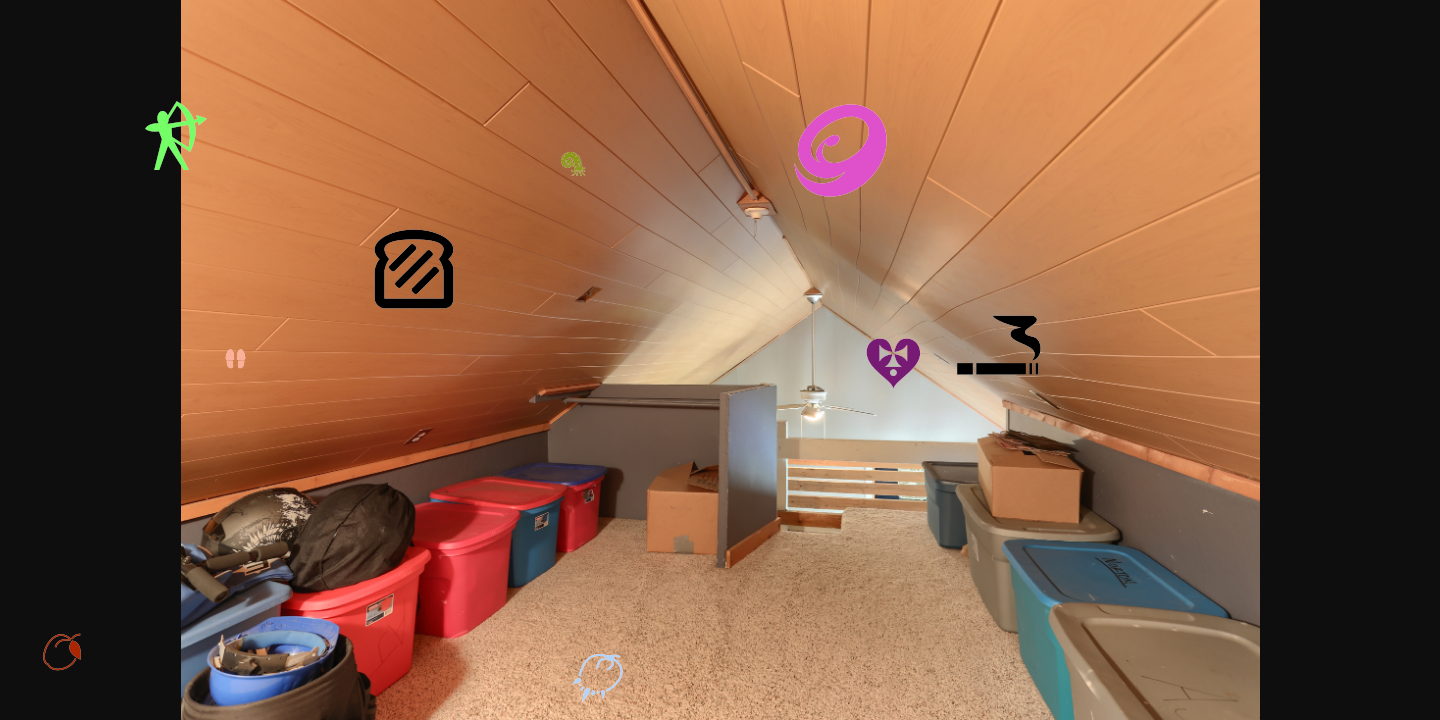 This screenshot has height=720, width=1440. What do you see at coordinates (573, 164) in the screenshot?
I see `fossil or paleontology category indicator` at bounding box center [573, 164].